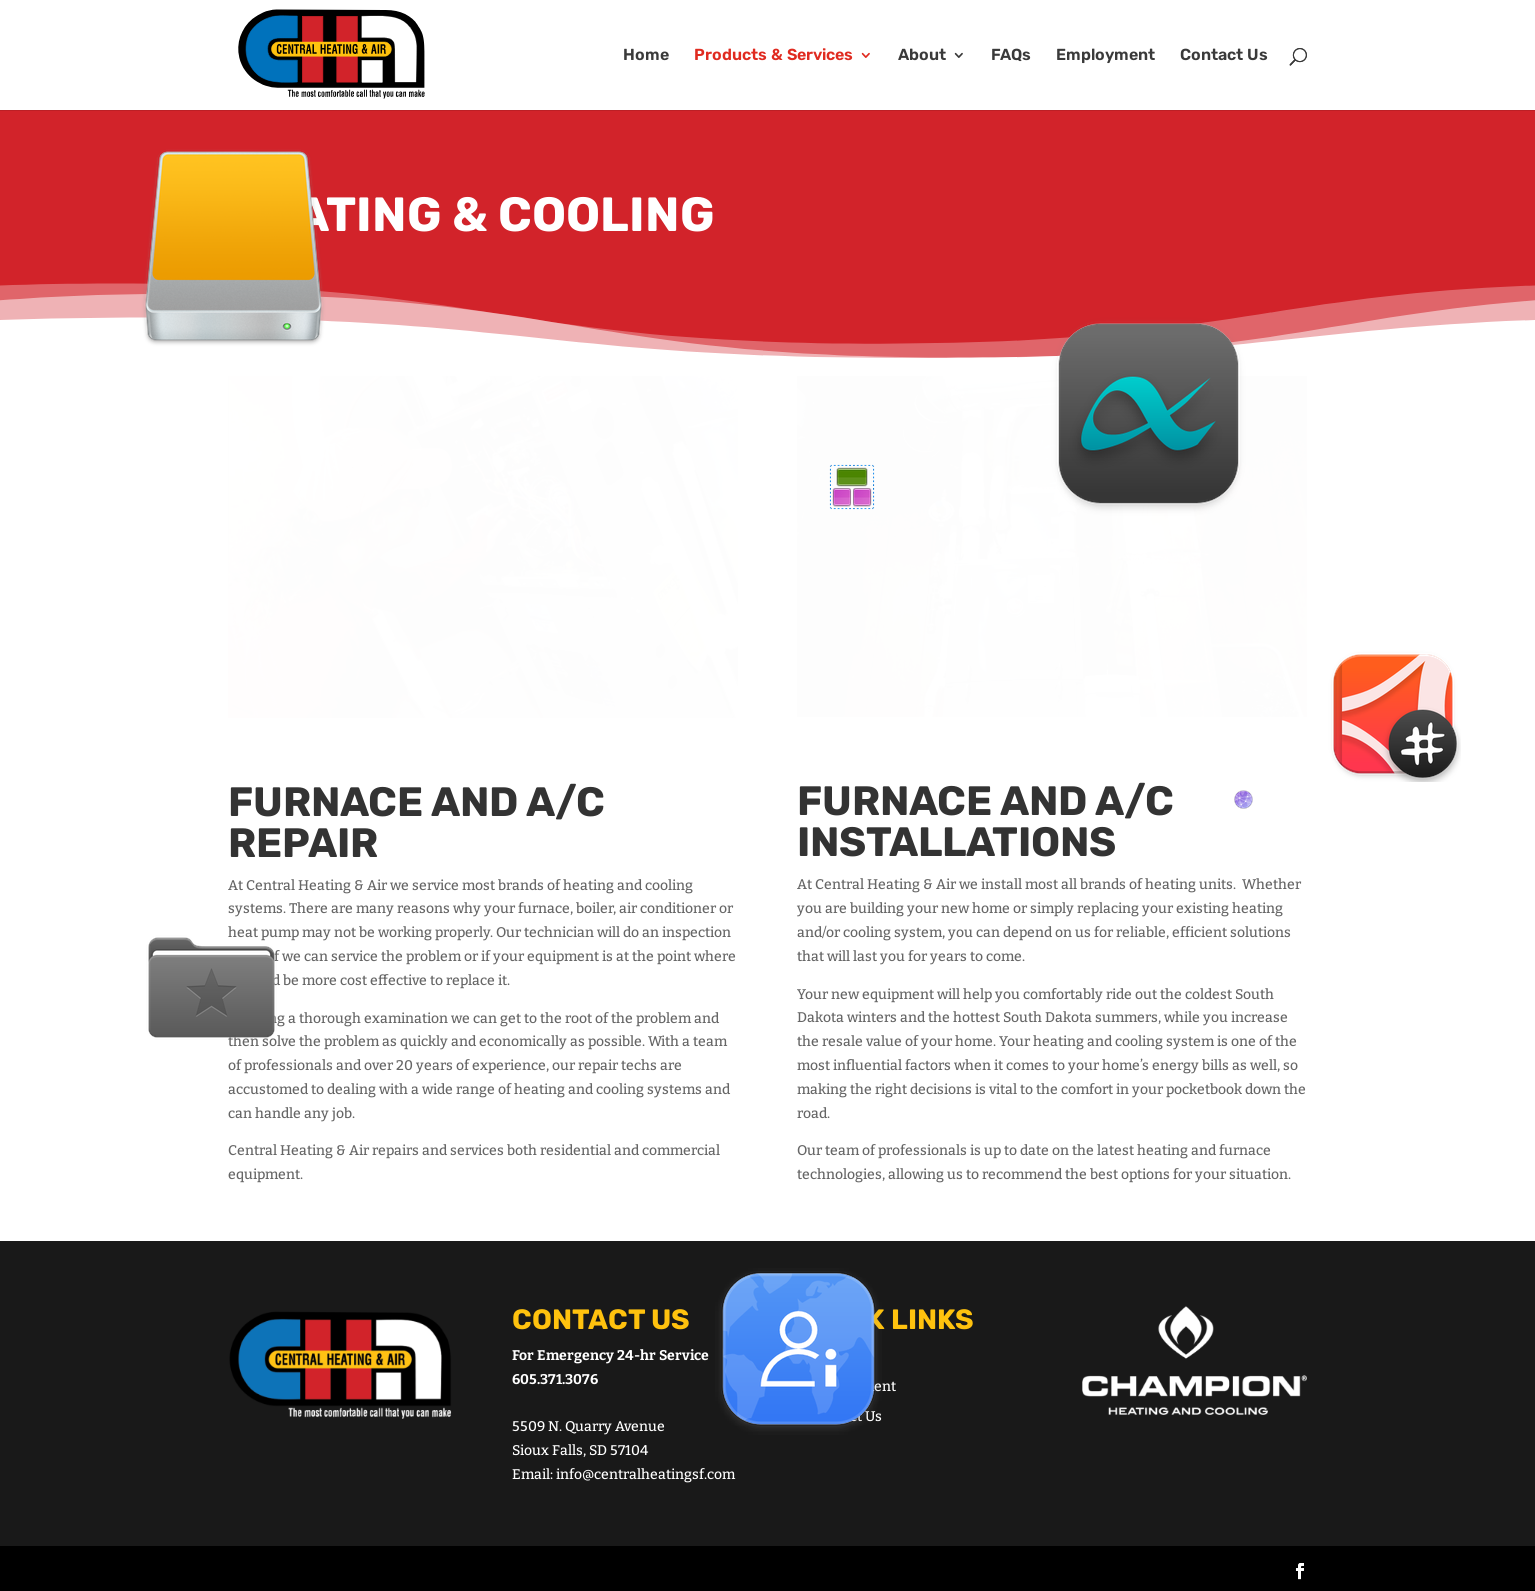 The width and height of the screenshot is (1535, 1591). Describe the element at coordinates (1393, 714) in the screenshot. I see `open zathura document viewer` at that location.